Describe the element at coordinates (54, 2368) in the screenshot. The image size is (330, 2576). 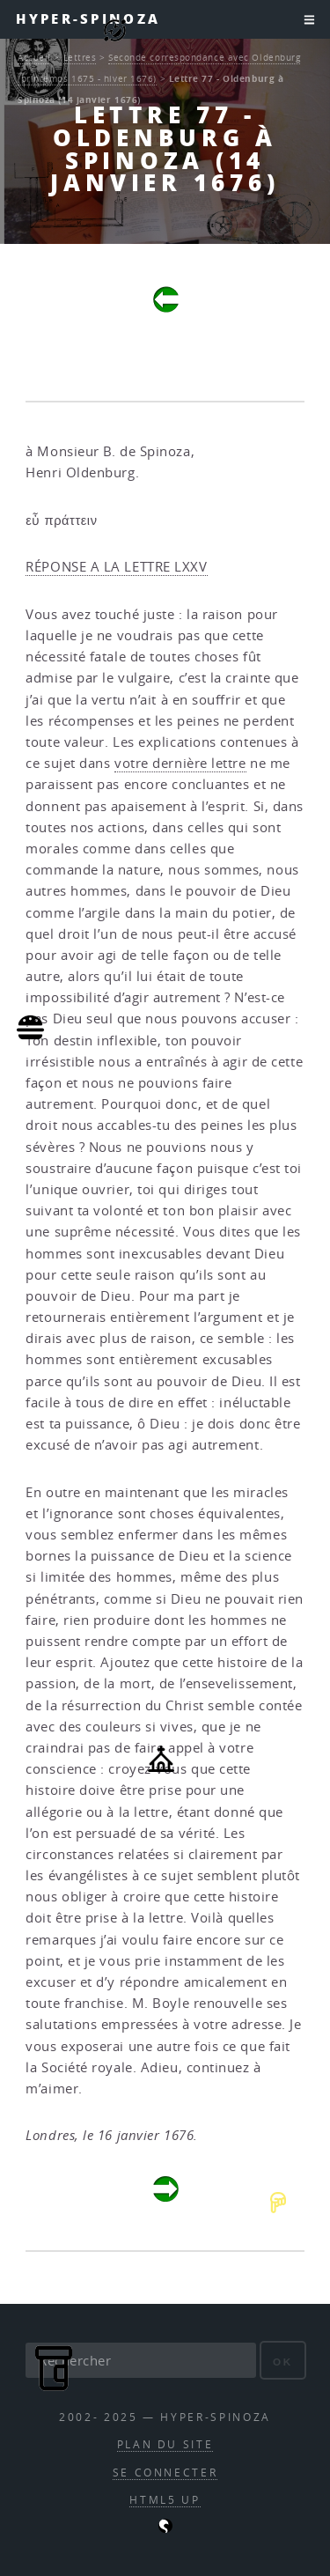
I see `view medication information` at that location.